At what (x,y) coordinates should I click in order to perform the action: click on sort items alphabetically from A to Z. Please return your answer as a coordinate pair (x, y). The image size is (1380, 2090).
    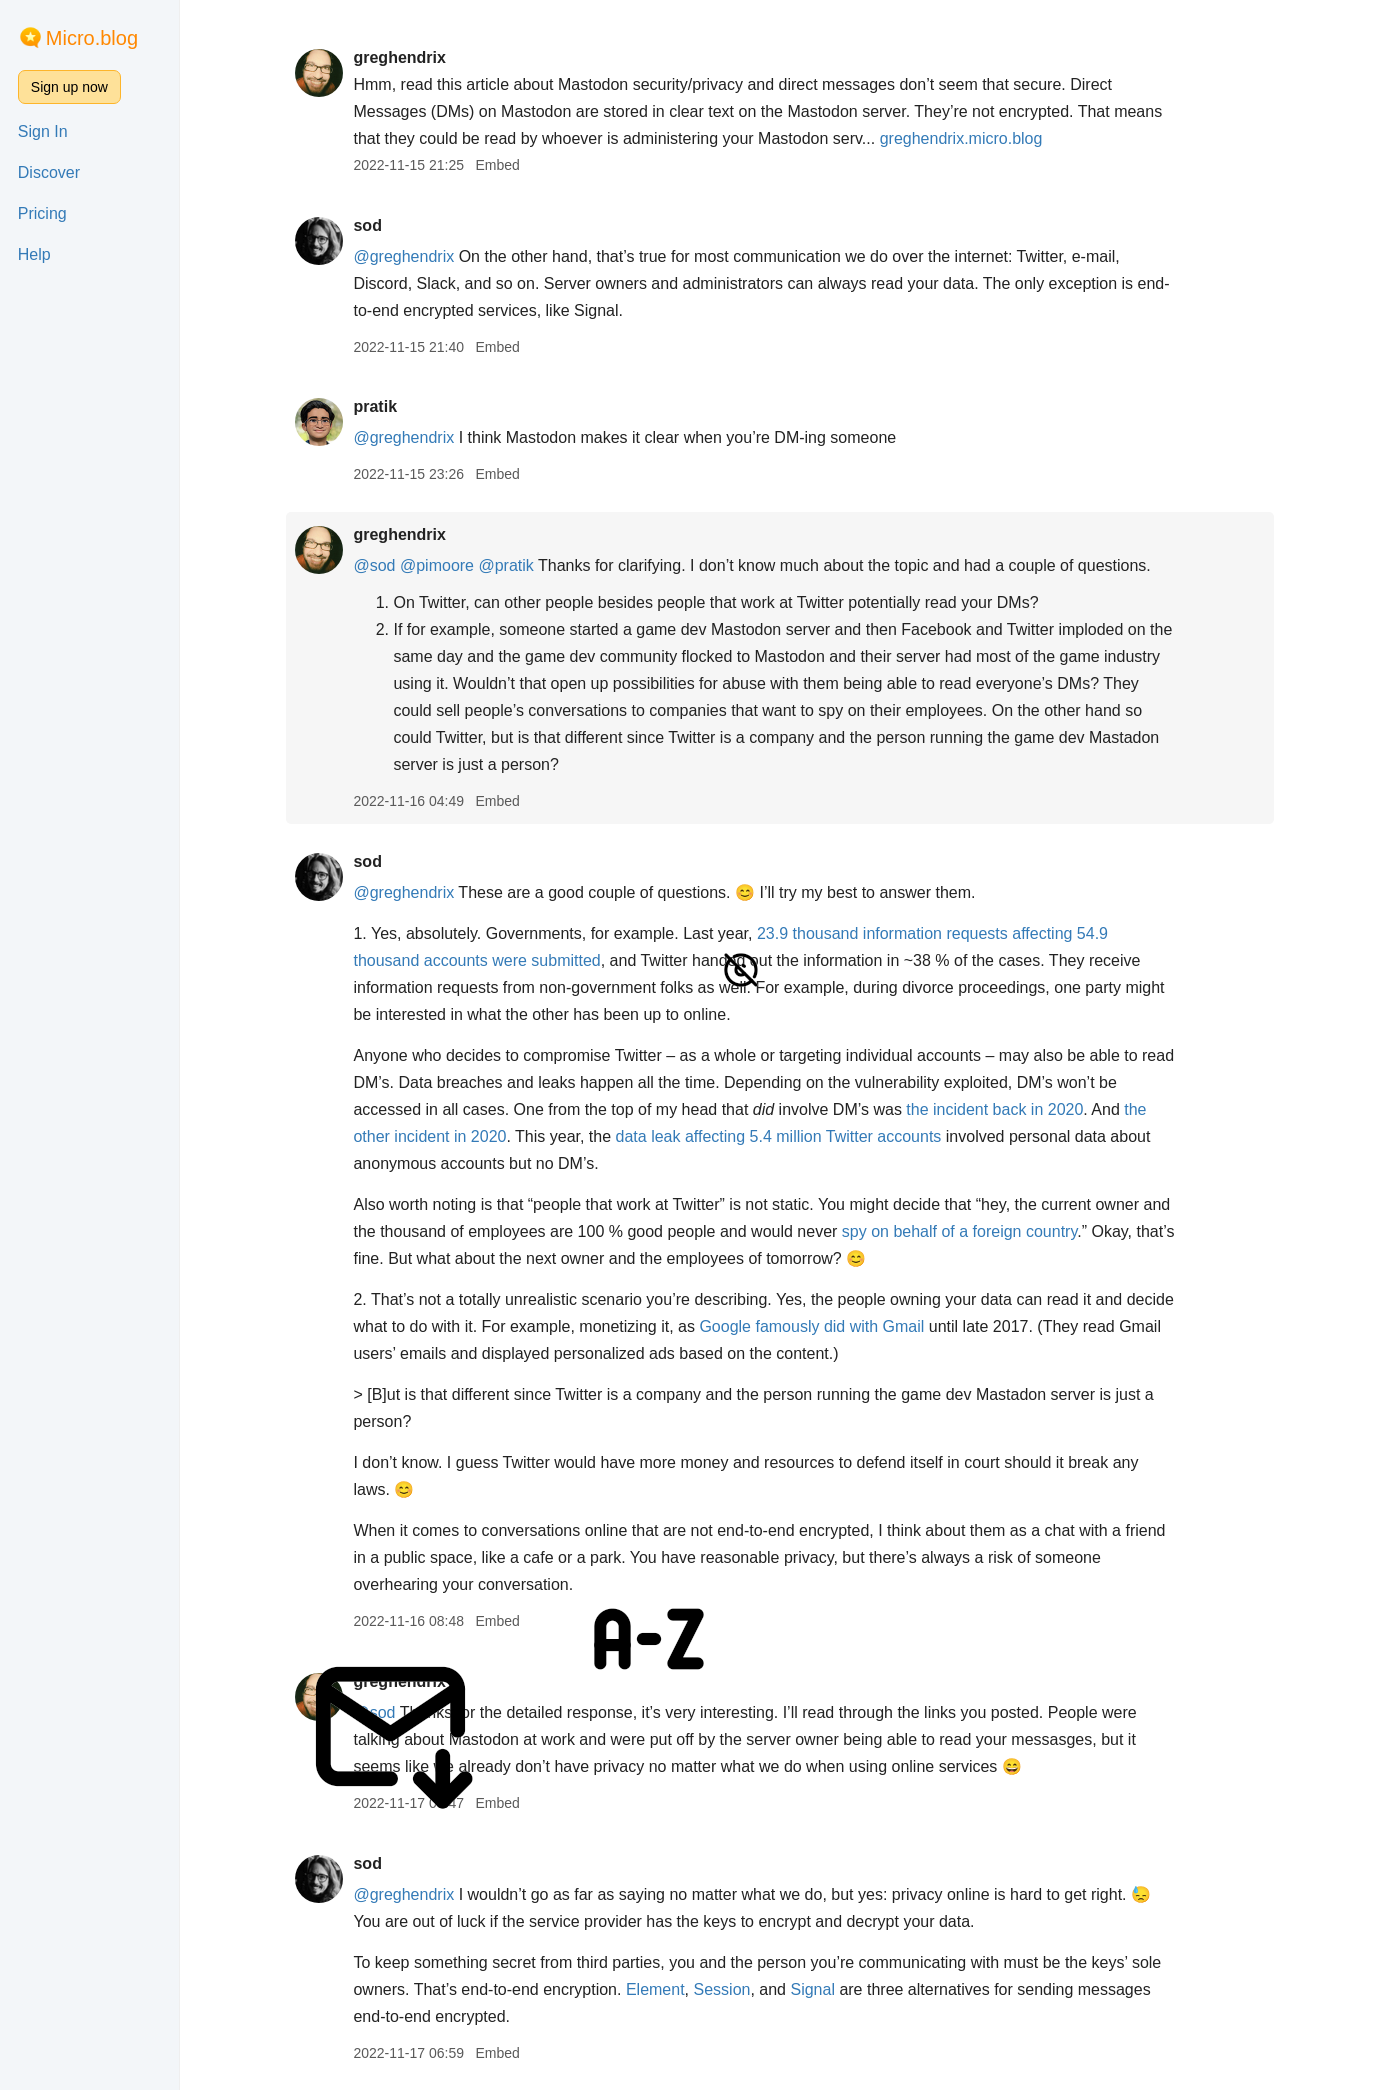
    Looking at the image, I should click on (649, 1639).